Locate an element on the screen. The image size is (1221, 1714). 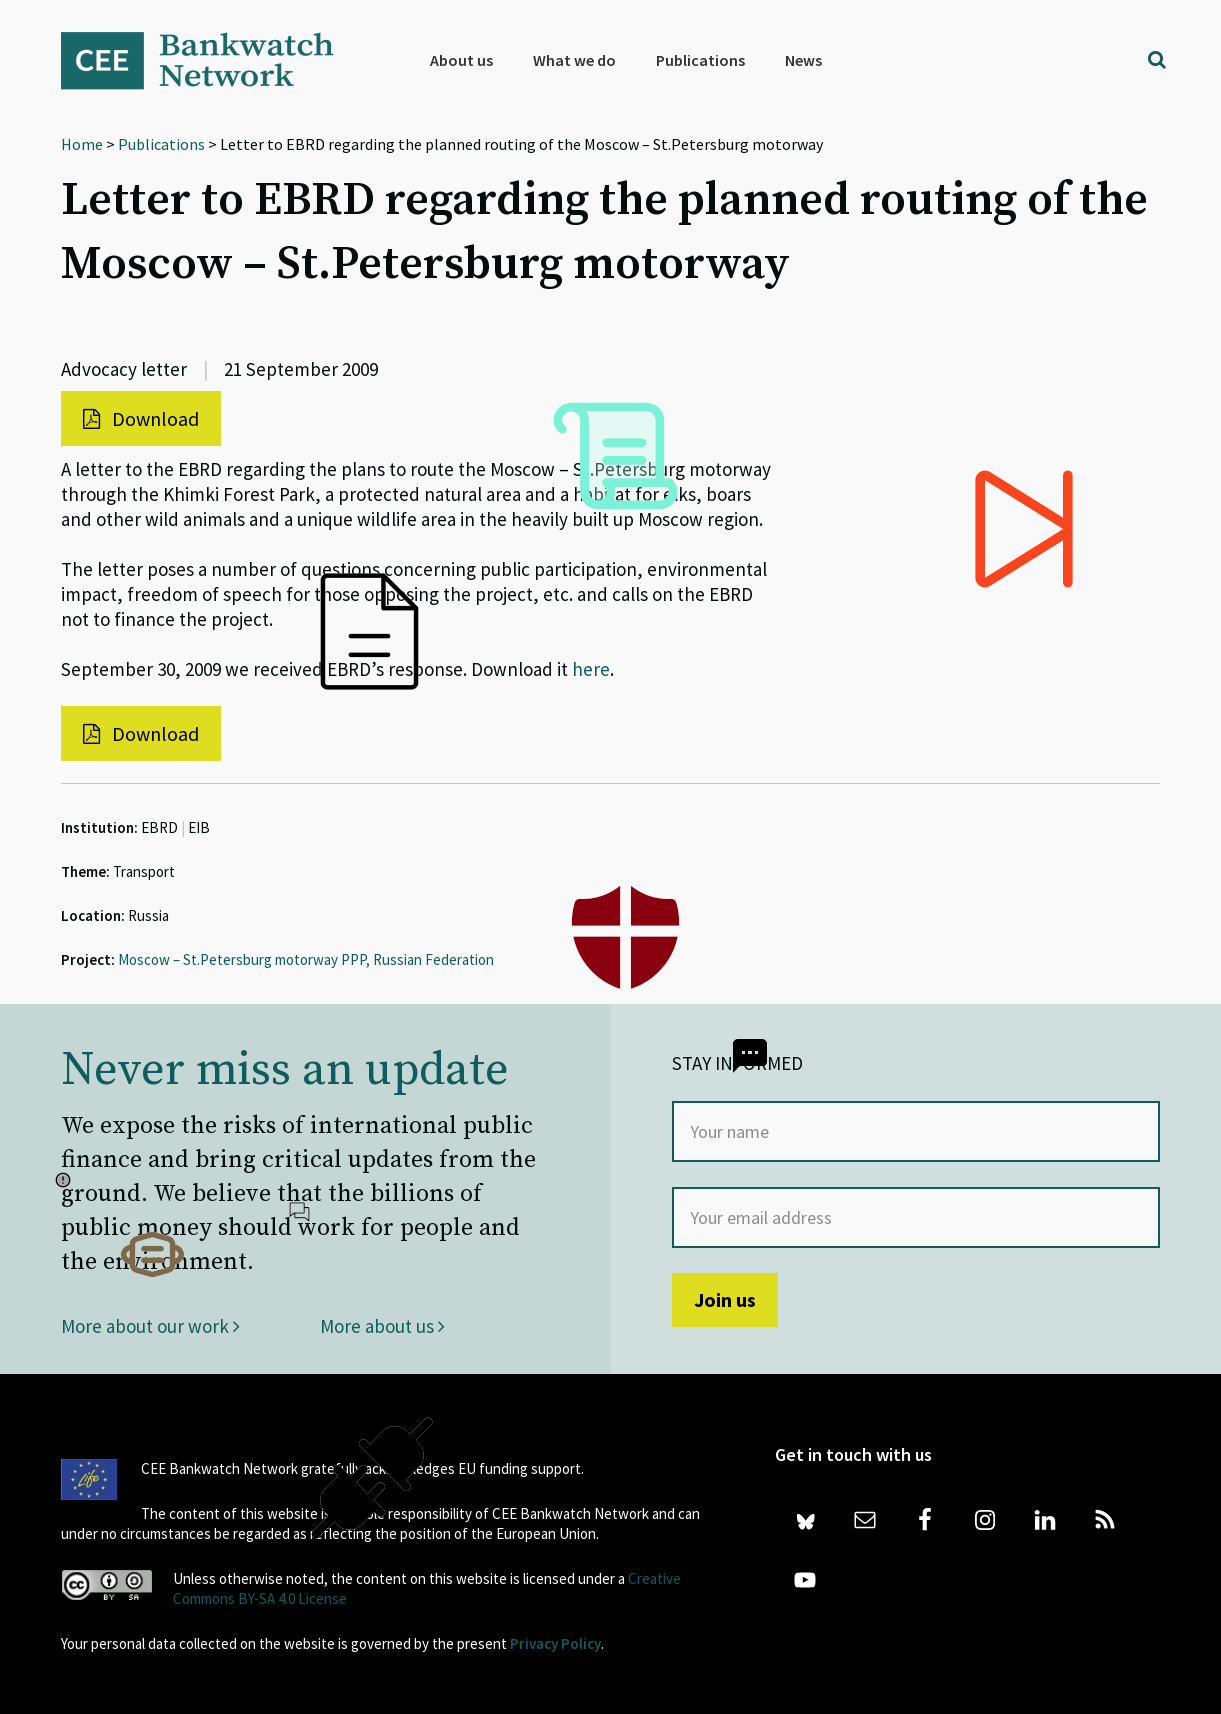
view document or text file is located at coordinates (369, 631).